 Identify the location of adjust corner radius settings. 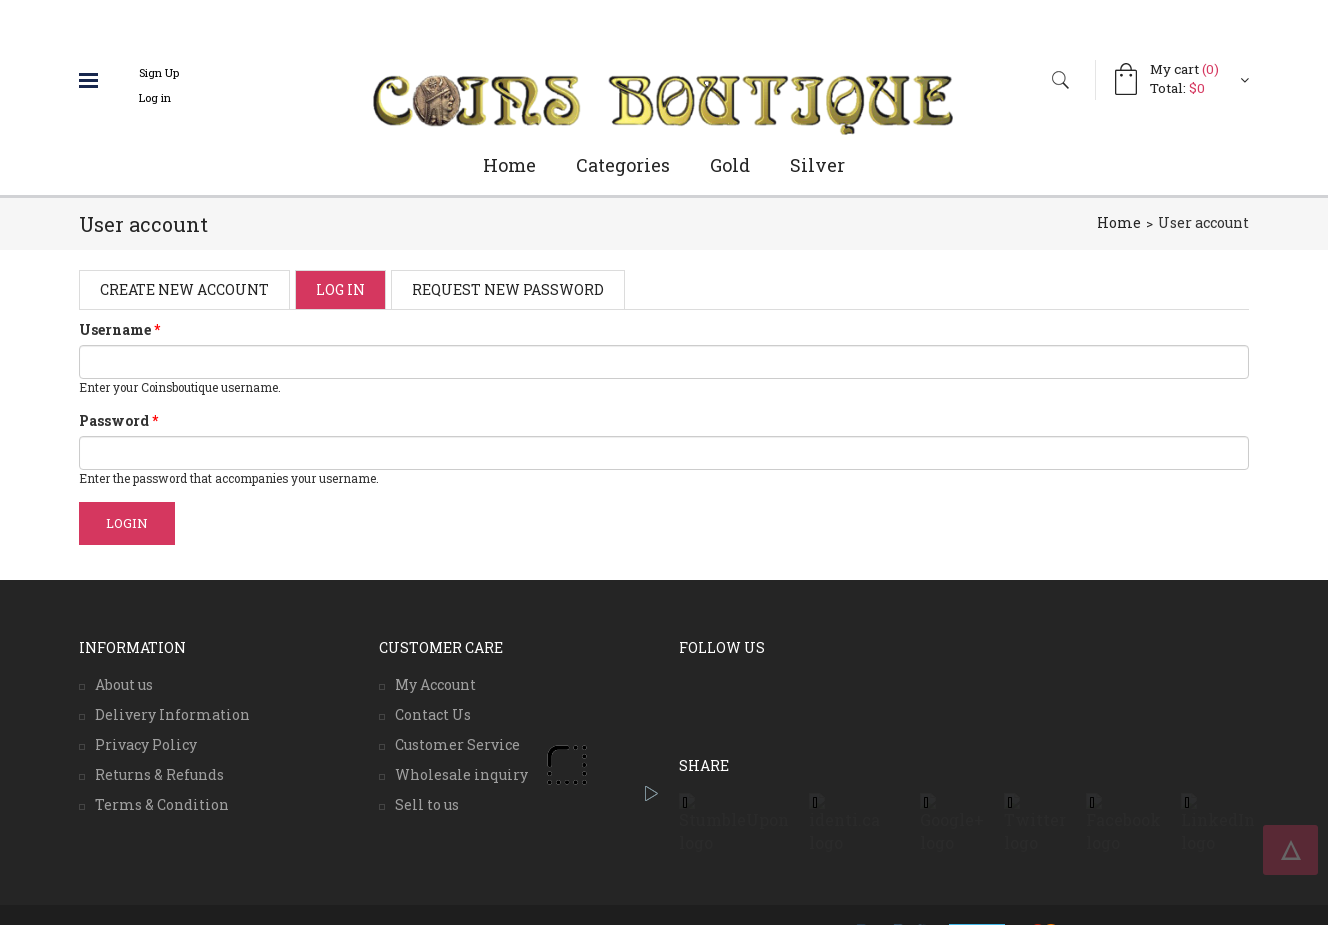
(567, 765).